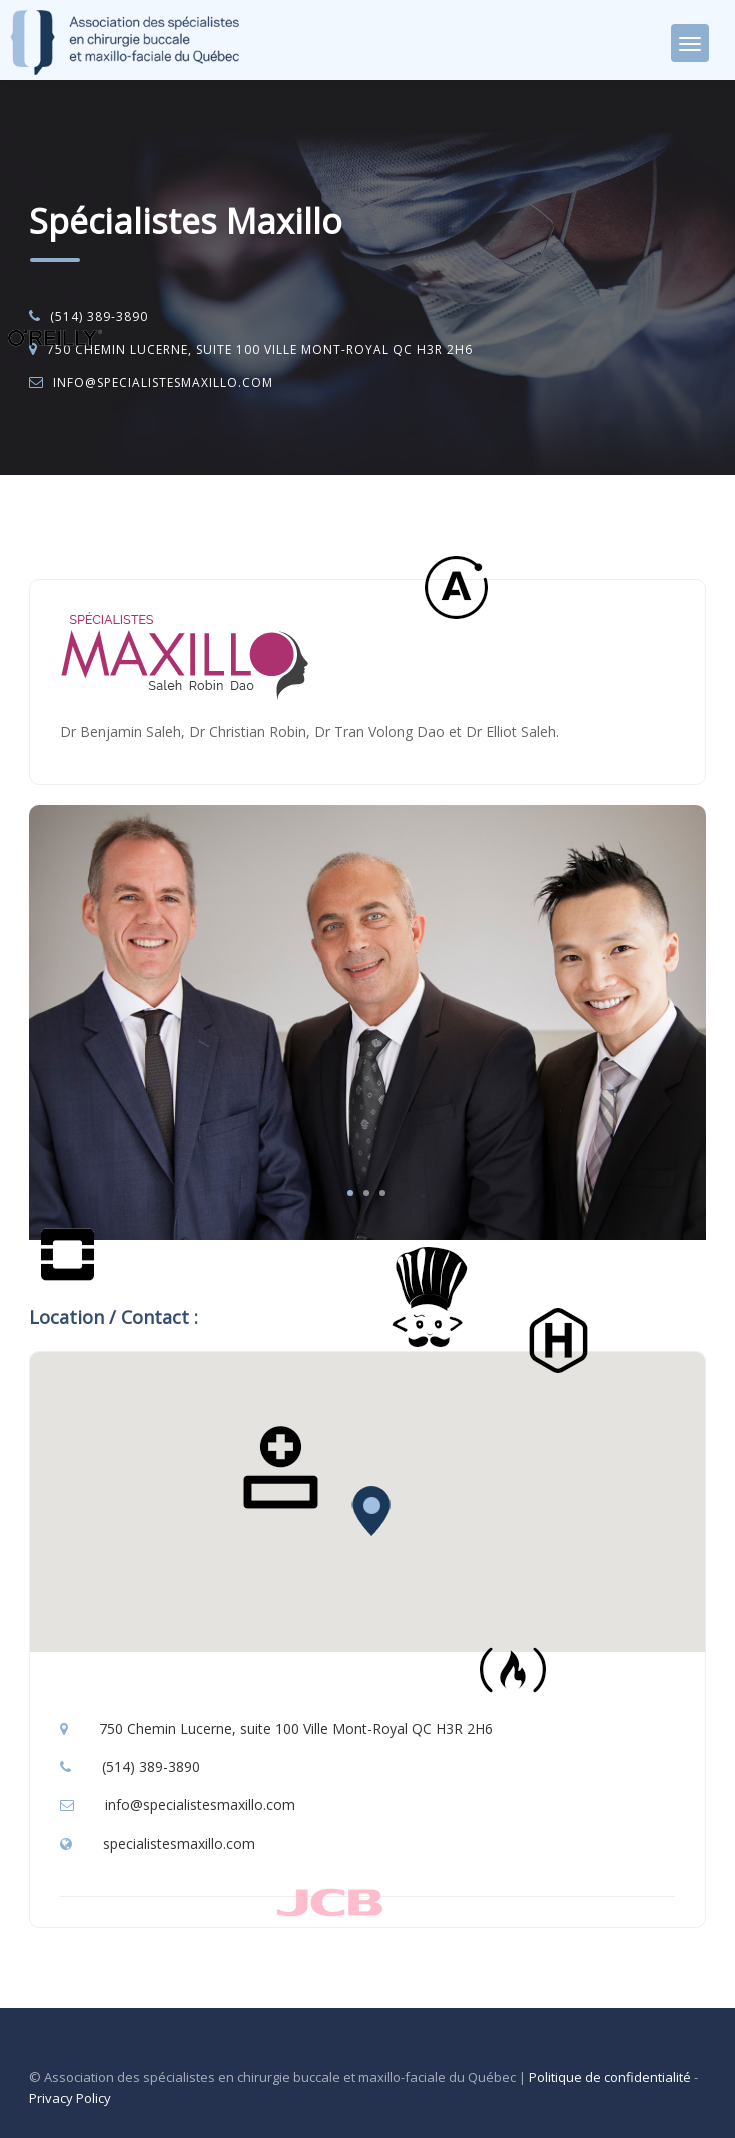 This screenshot has width=735, height=2138. What do you see at coordinates (55, 338) in the screenshot?
I see `visit o'reilly learning platform` at bounding box center [55, 338].